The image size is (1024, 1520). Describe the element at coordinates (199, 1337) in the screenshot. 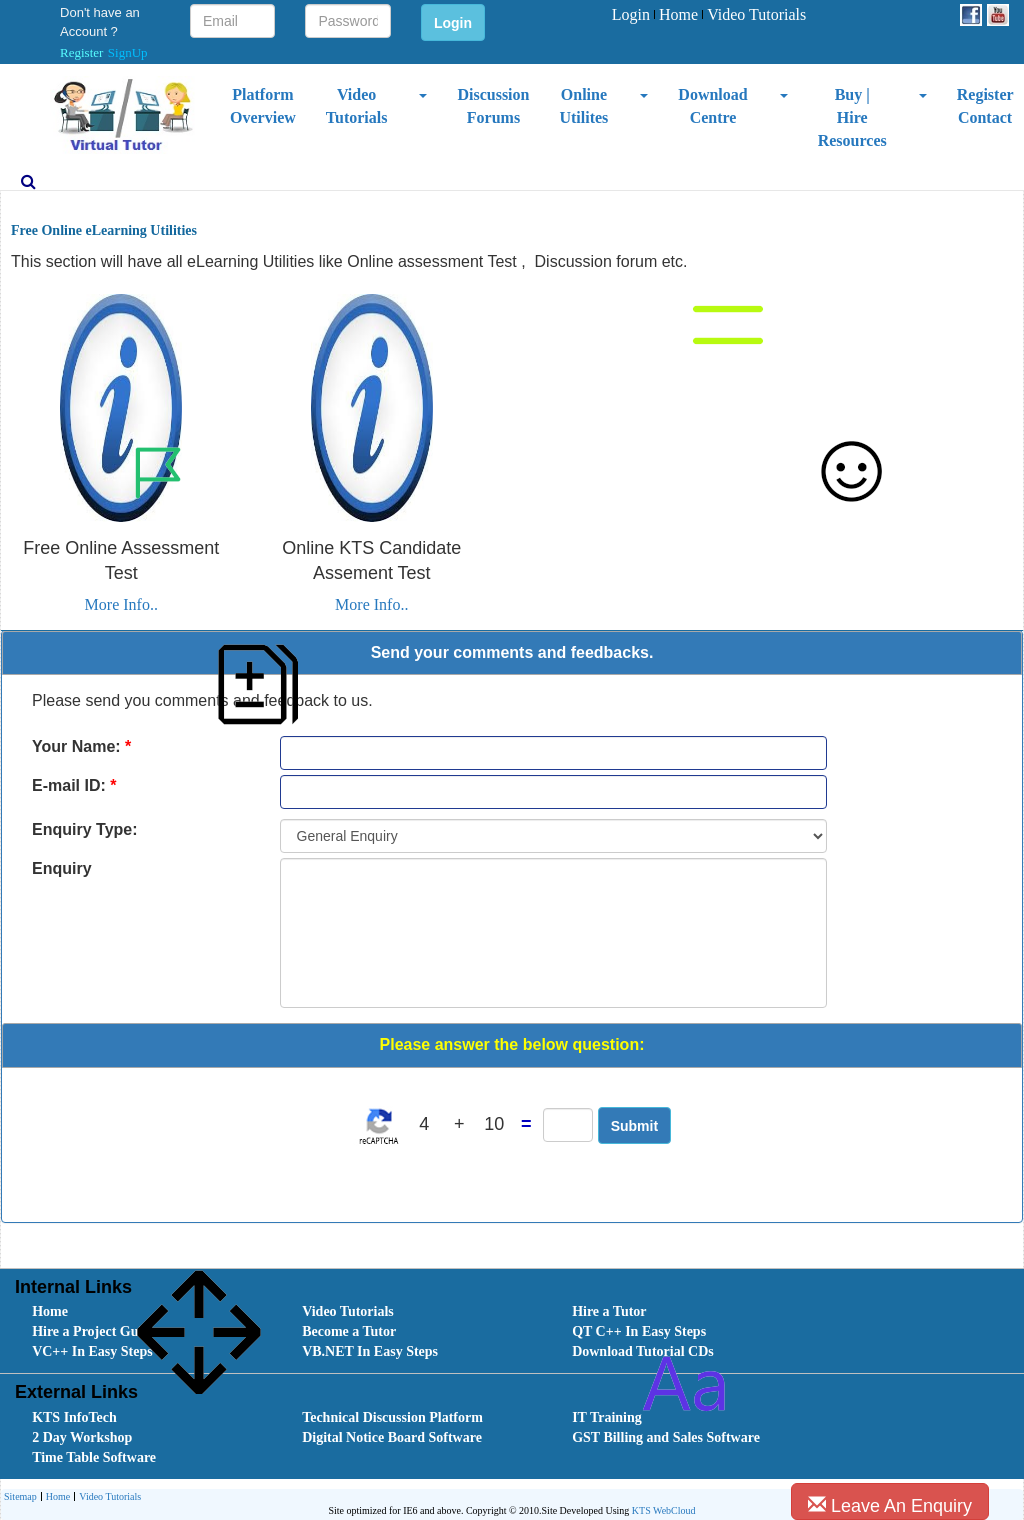

I see `move or reposition an element` at that location.